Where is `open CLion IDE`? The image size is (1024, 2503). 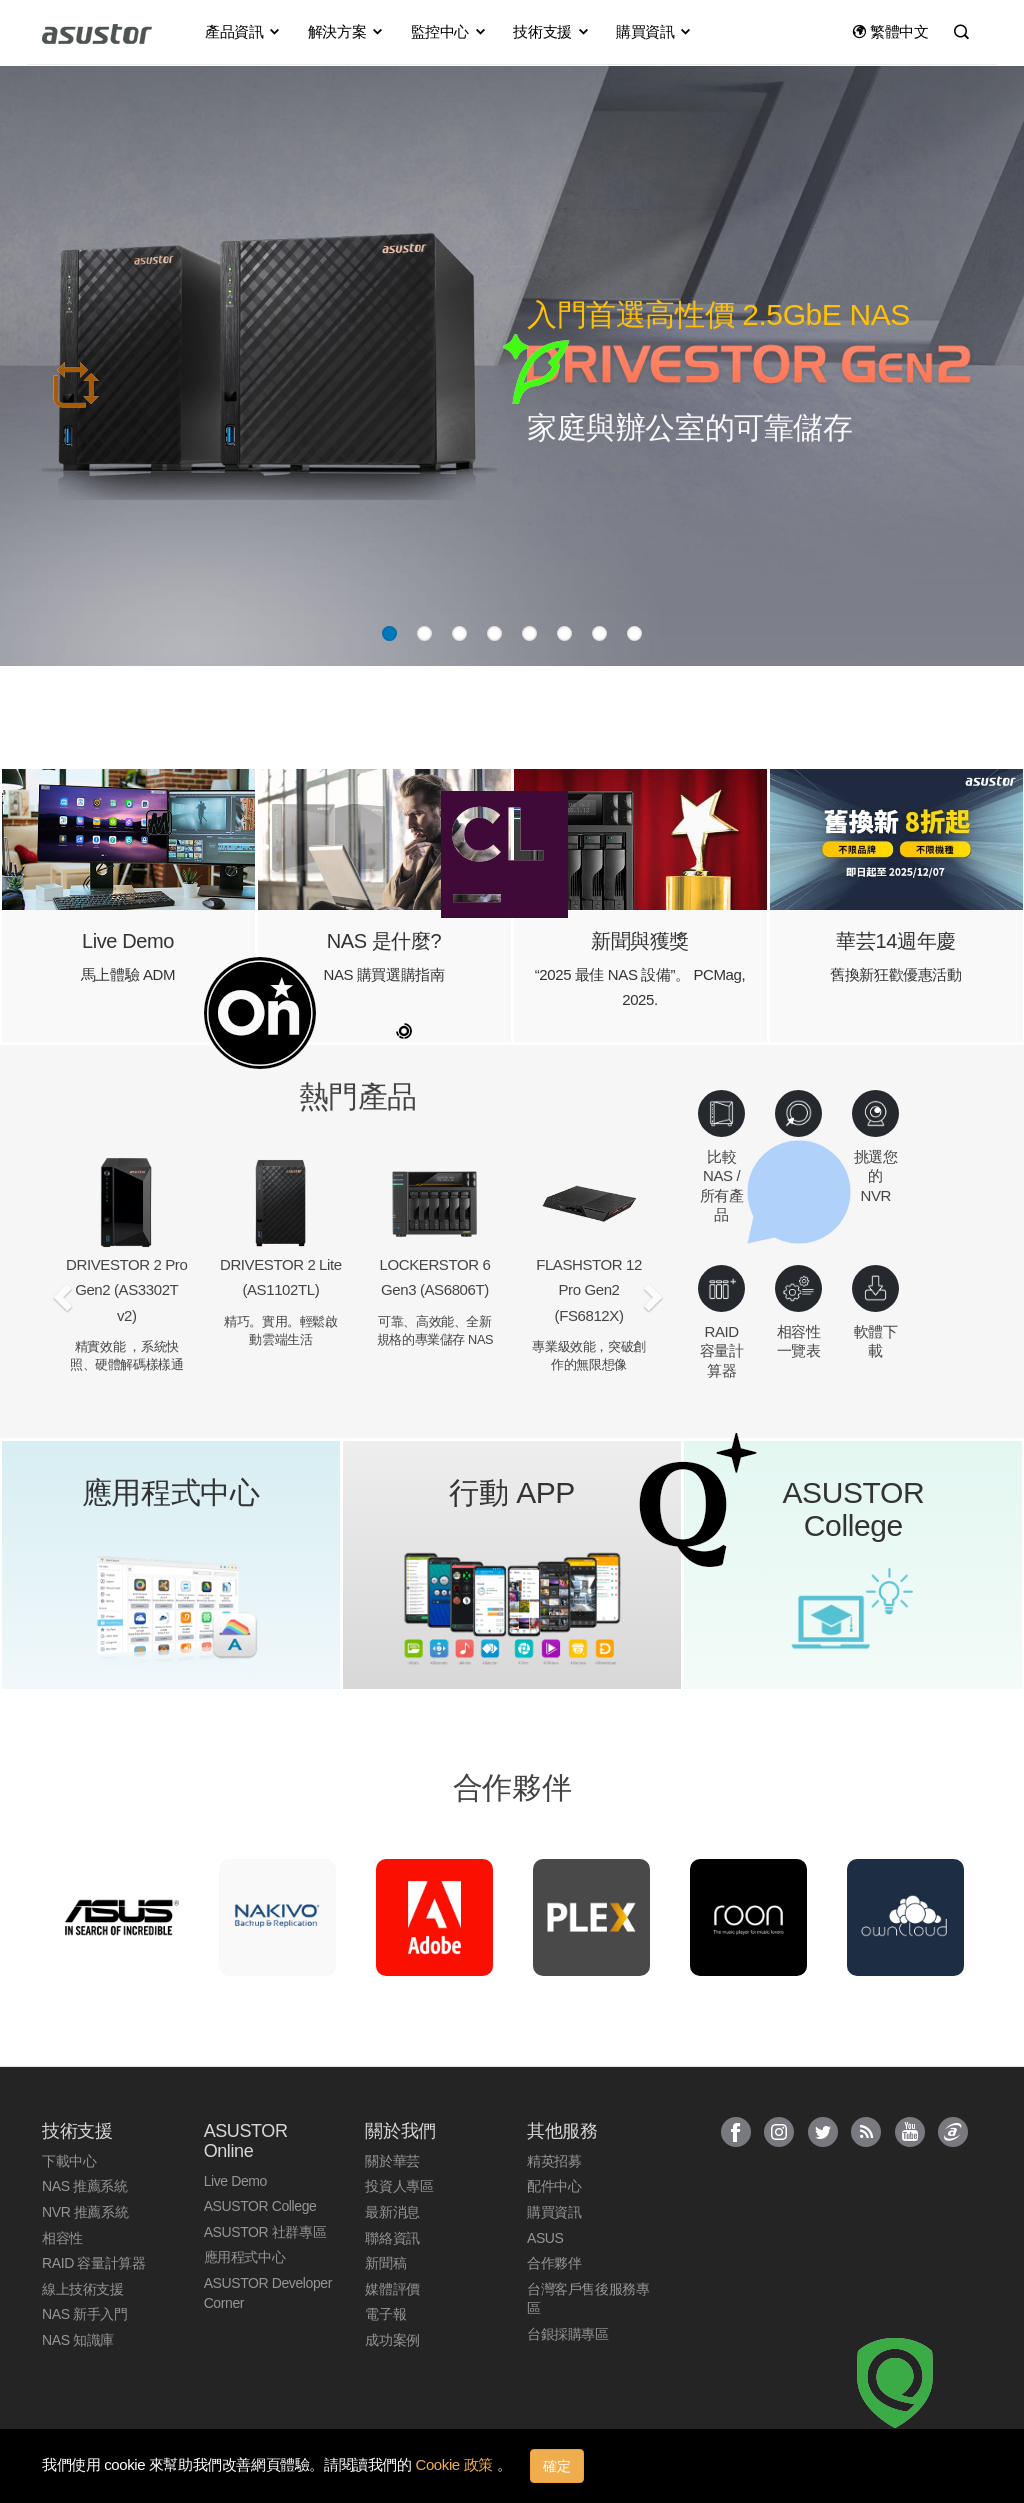
open CLion IDE is located at coordinates (504, 854).